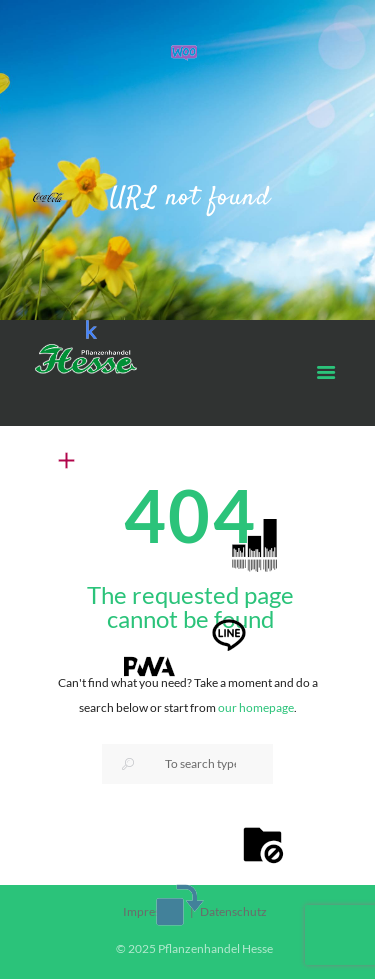 The image size is (375, 979). I want to click on link to kaggle profile or account, so click(91, 329).